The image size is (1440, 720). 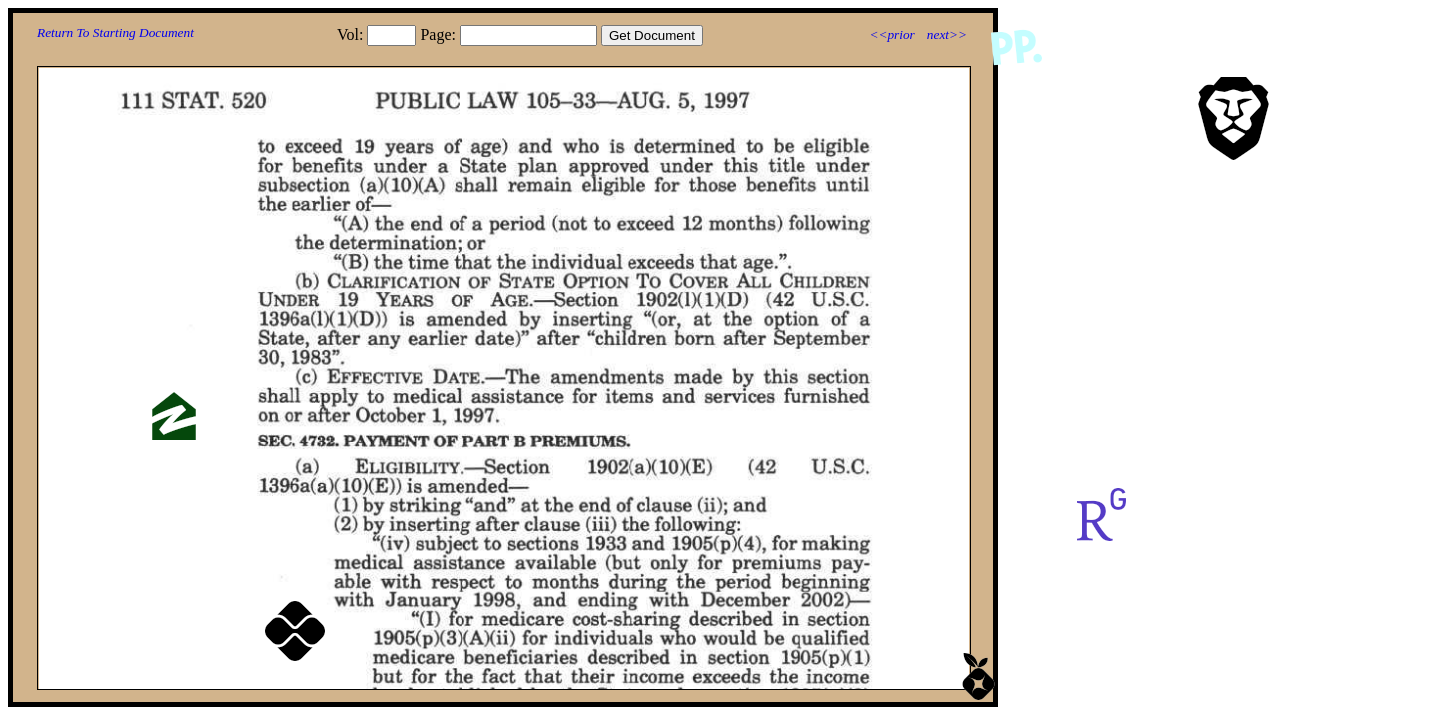 What do you see at coordinates (1016, 47) in the screenshot?
I see `paddy power logo - link to betting and gaming services` at bounding box center [1016, 47].